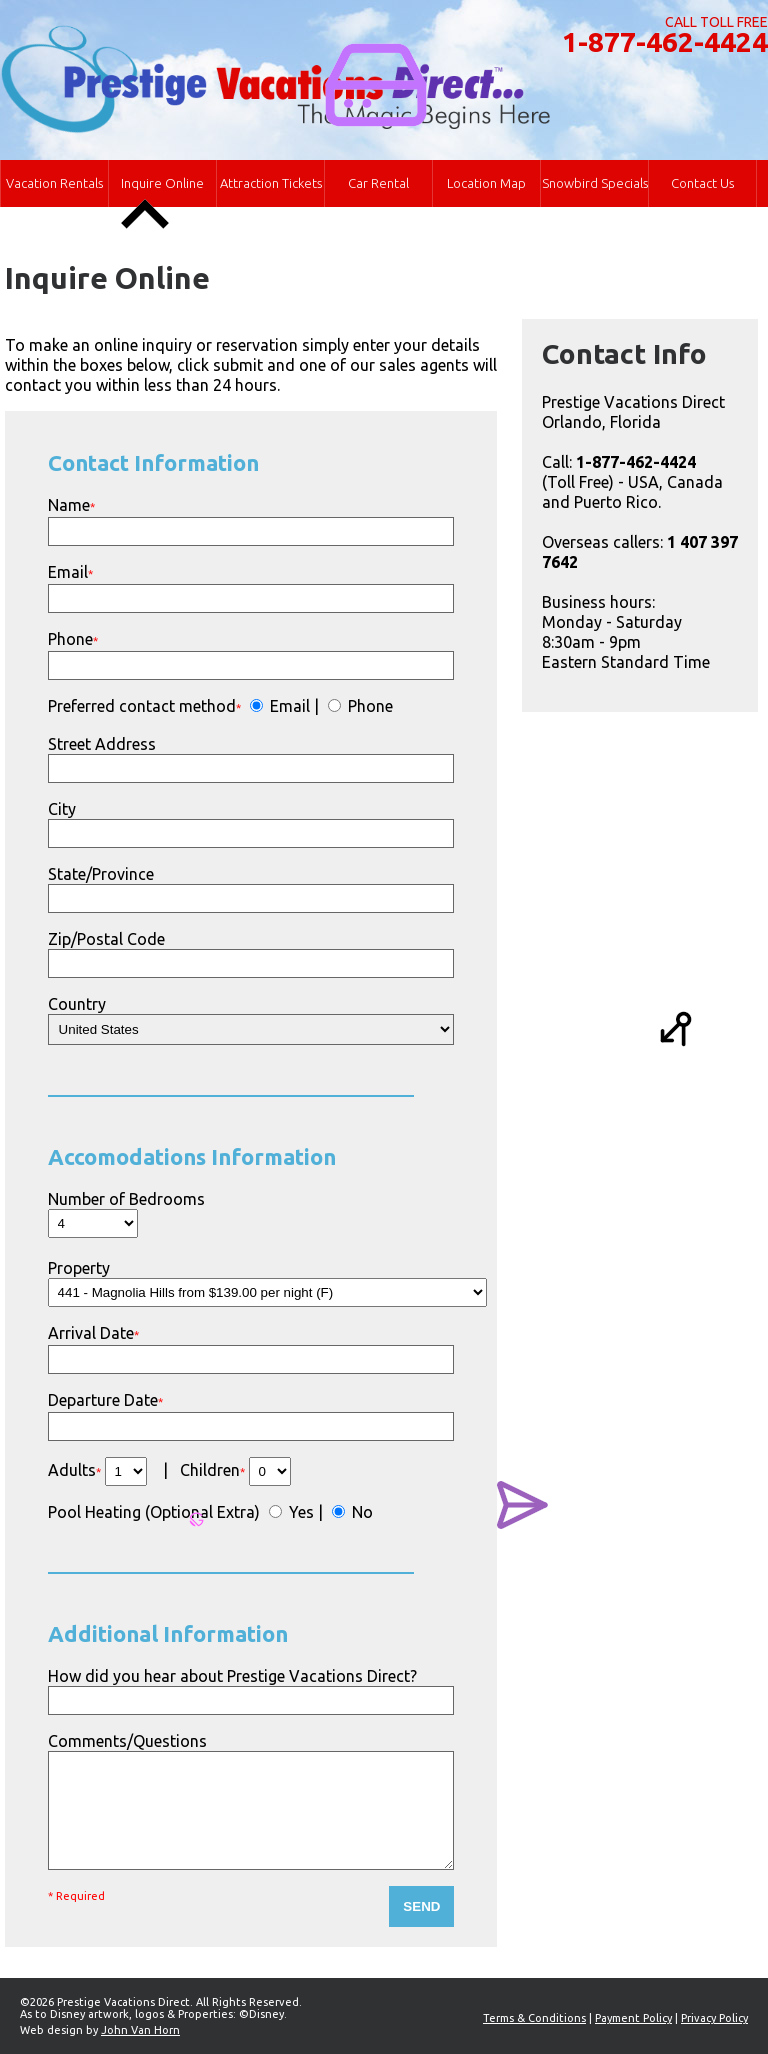 This screenshot has height=2054, width=768. Describe the element at coordinates (676, 1029) in the screenshot. I see `take the first left exit at the roundabout` at that location.